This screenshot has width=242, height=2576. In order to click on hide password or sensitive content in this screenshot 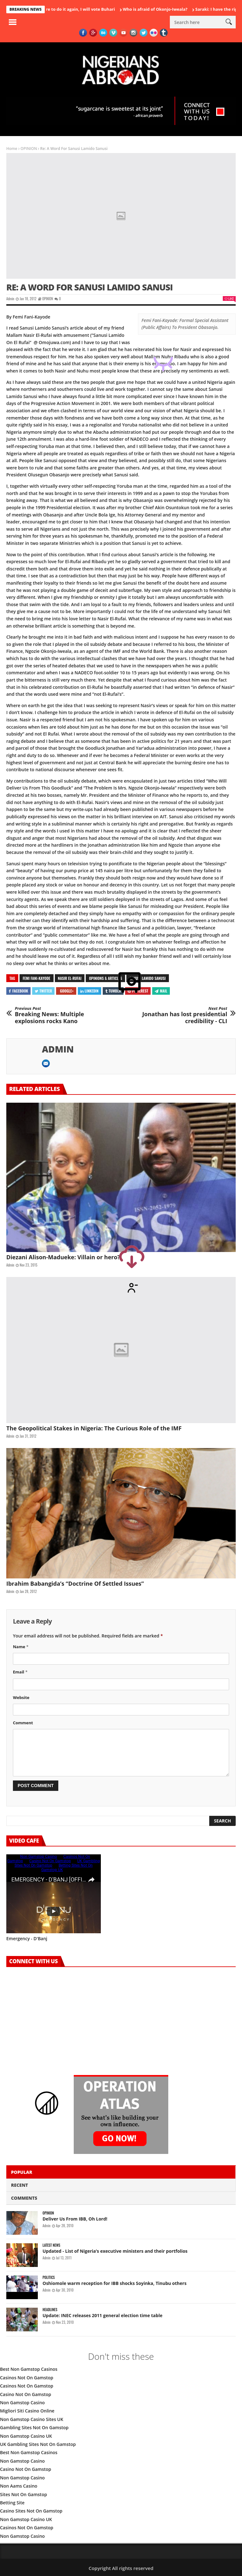, I will do `click(163, 363)`.